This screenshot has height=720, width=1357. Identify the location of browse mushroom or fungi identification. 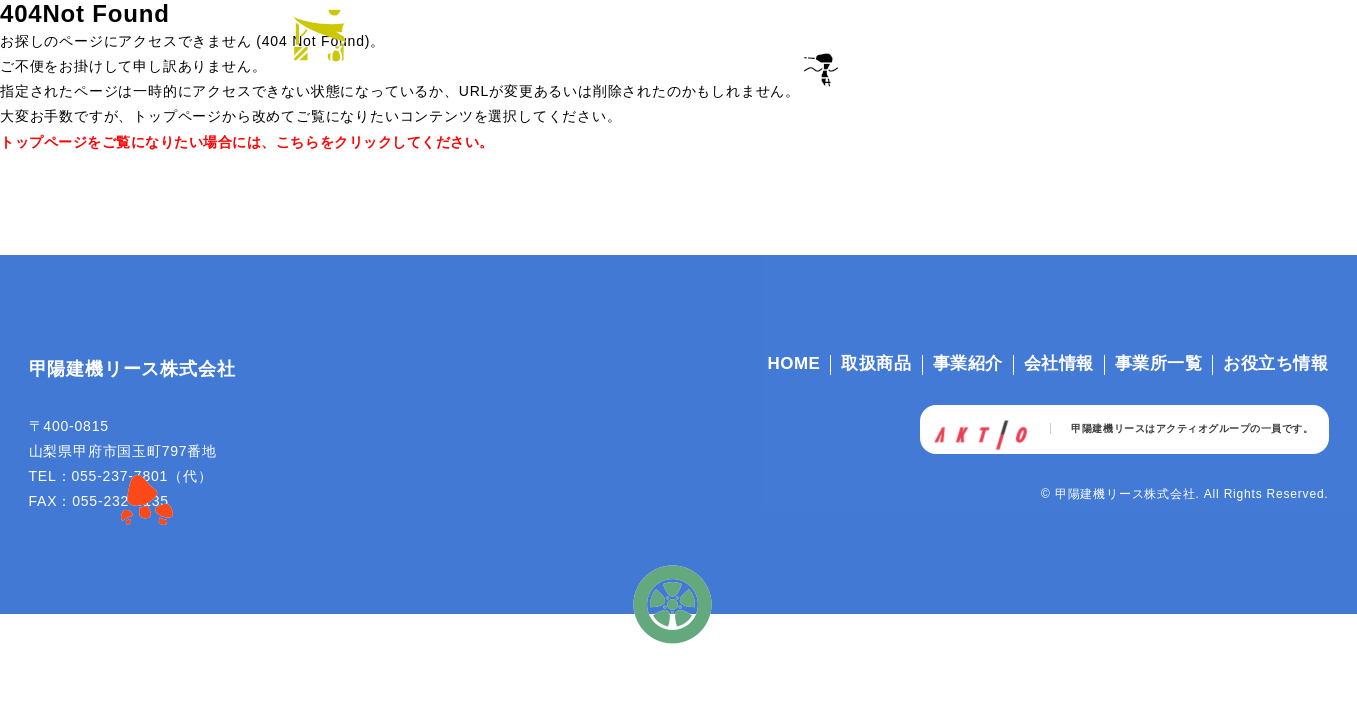
(147, 500).